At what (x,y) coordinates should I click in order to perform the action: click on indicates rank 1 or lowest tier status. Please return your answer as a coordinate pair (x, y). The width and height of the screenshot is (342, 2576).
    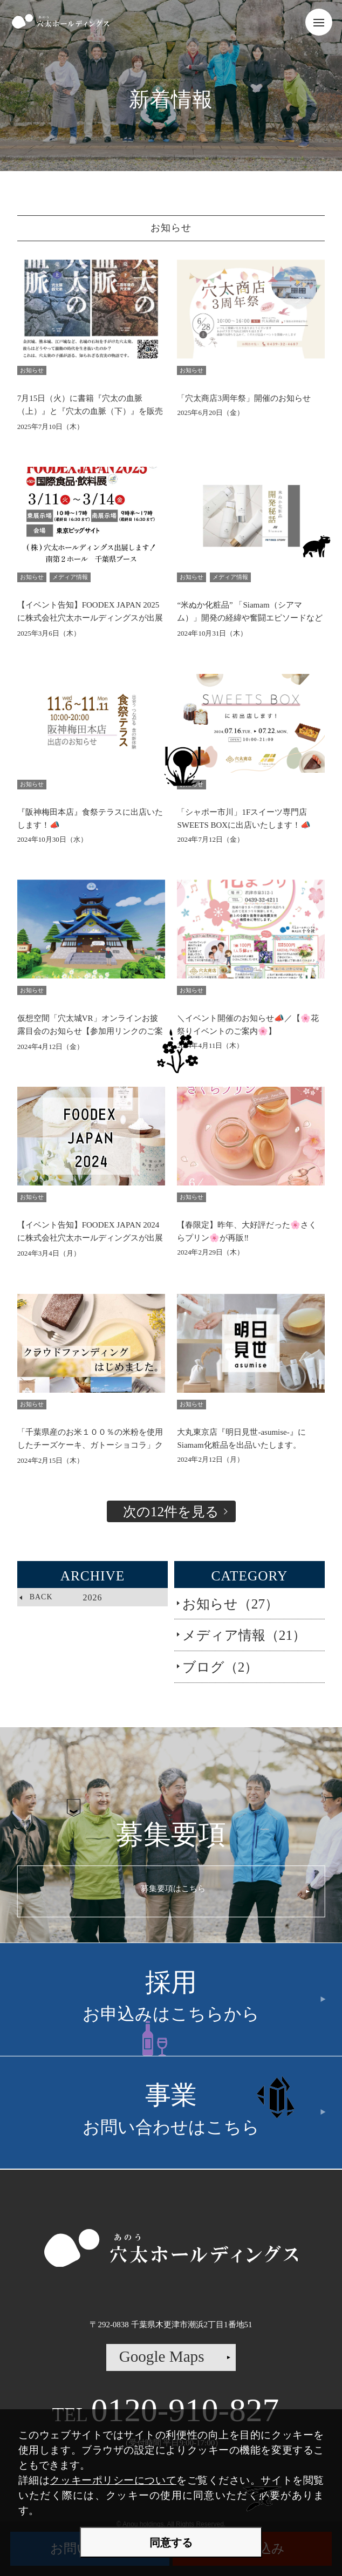
    Looking at the image, I should click on (73, 1808).